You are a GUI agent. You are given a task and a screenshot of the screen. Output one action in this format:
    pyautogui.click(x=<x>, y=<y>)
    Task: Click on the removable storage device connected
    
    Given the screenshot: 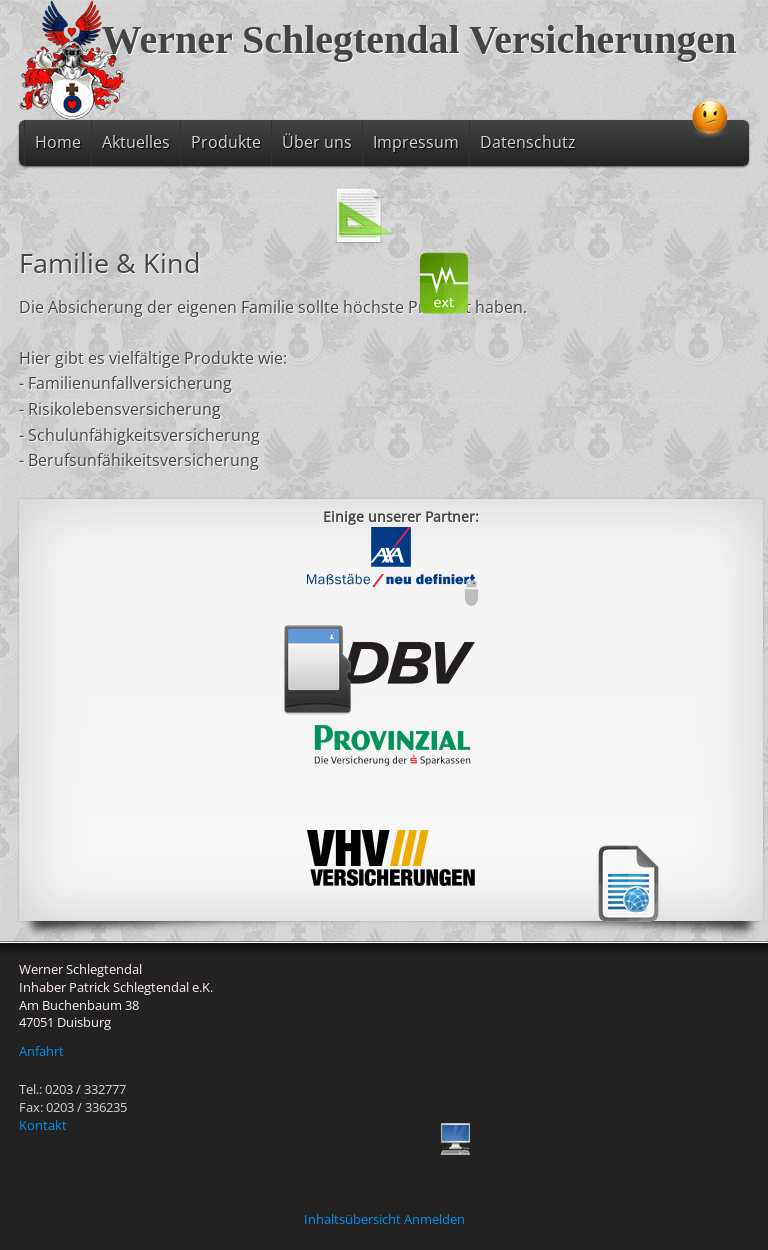 What is the action you would take?
    pyautogui.click(x=471, y=592)
    